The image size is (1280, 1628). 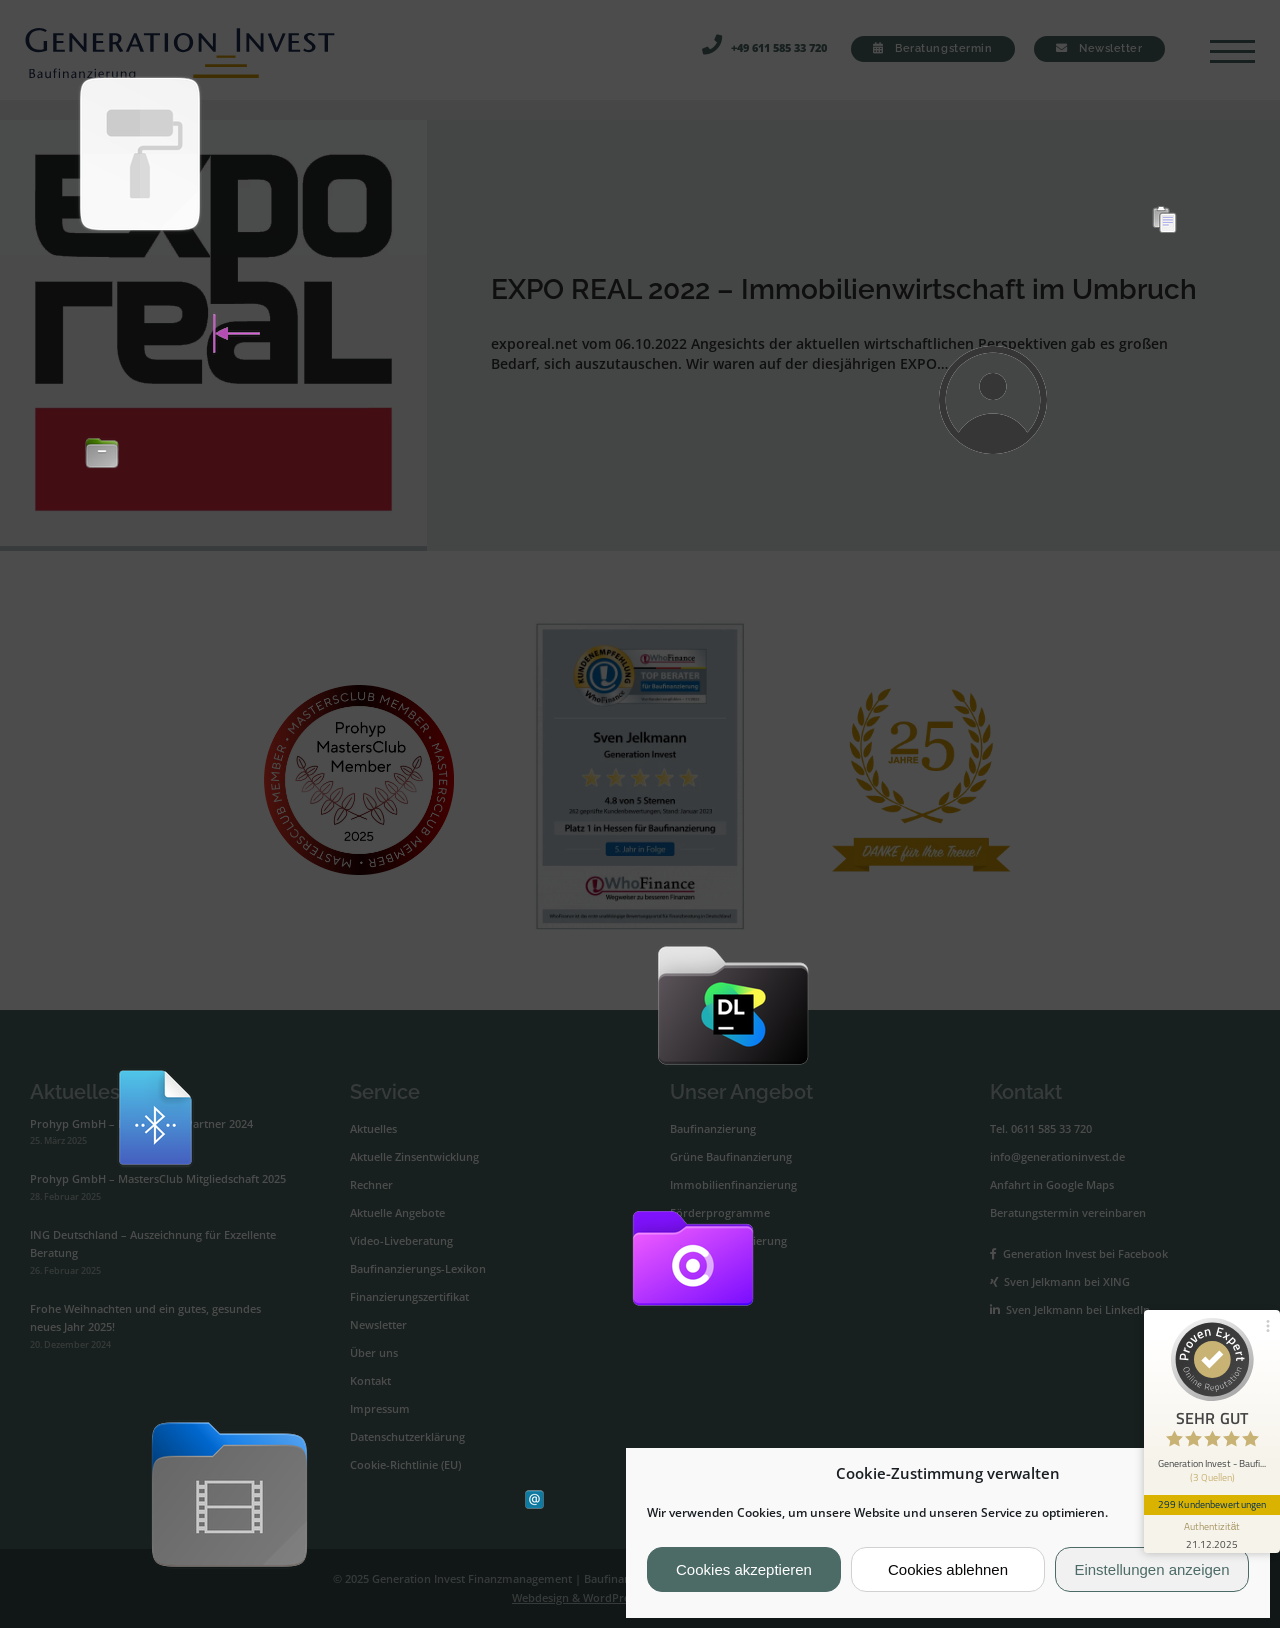 I want to click on open your videos folder, so click(x=229, y=1494).